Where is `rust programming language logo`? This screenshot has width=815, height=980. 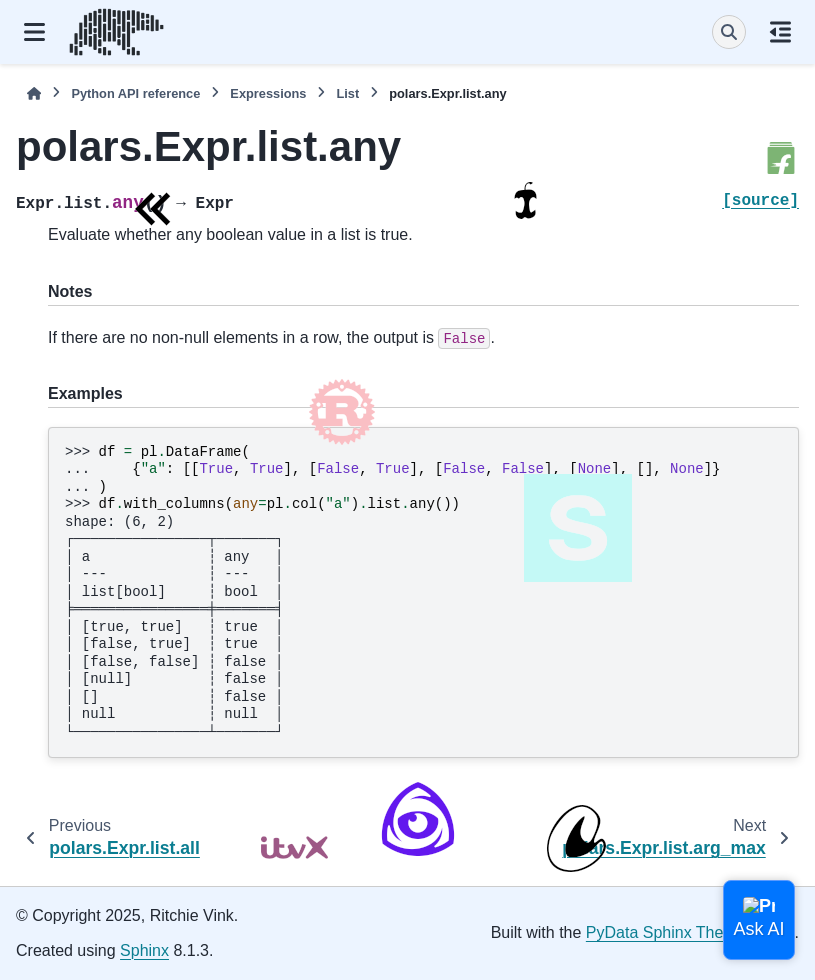
rust programming language logo is located at coordinates (342, 412).